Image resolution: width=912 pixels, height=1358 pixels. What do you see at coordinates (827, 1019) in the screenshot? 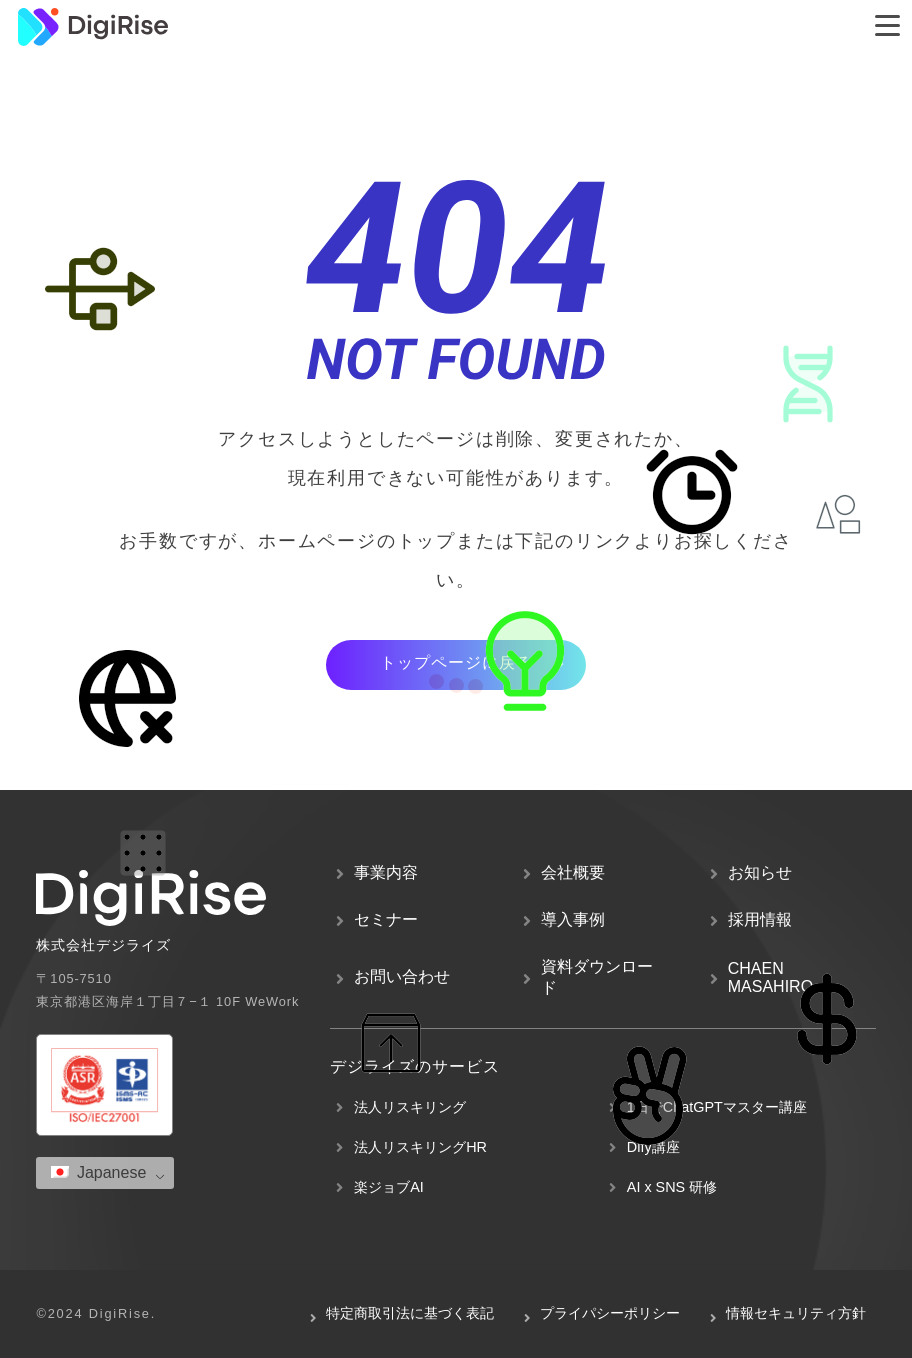
I see `view pricing or payment options` at bounding box center [827, 1019].